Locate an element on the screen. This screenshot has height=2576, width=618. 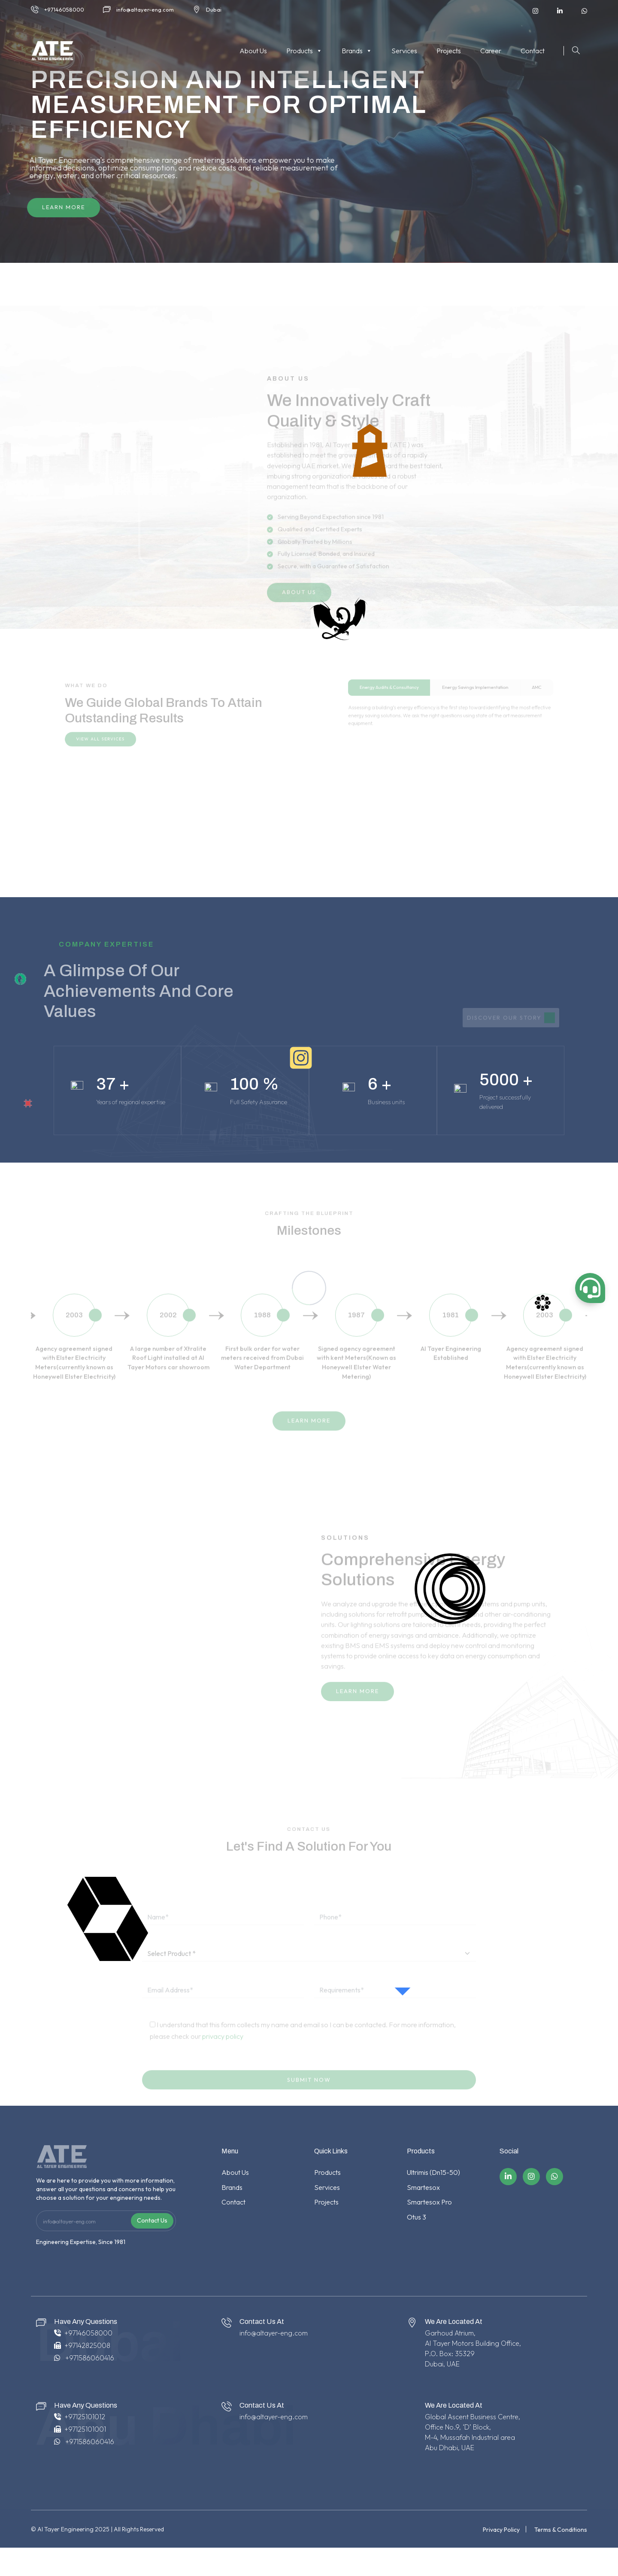
Google Lighthouse performance testing tool is located at coordinates (370, 450).